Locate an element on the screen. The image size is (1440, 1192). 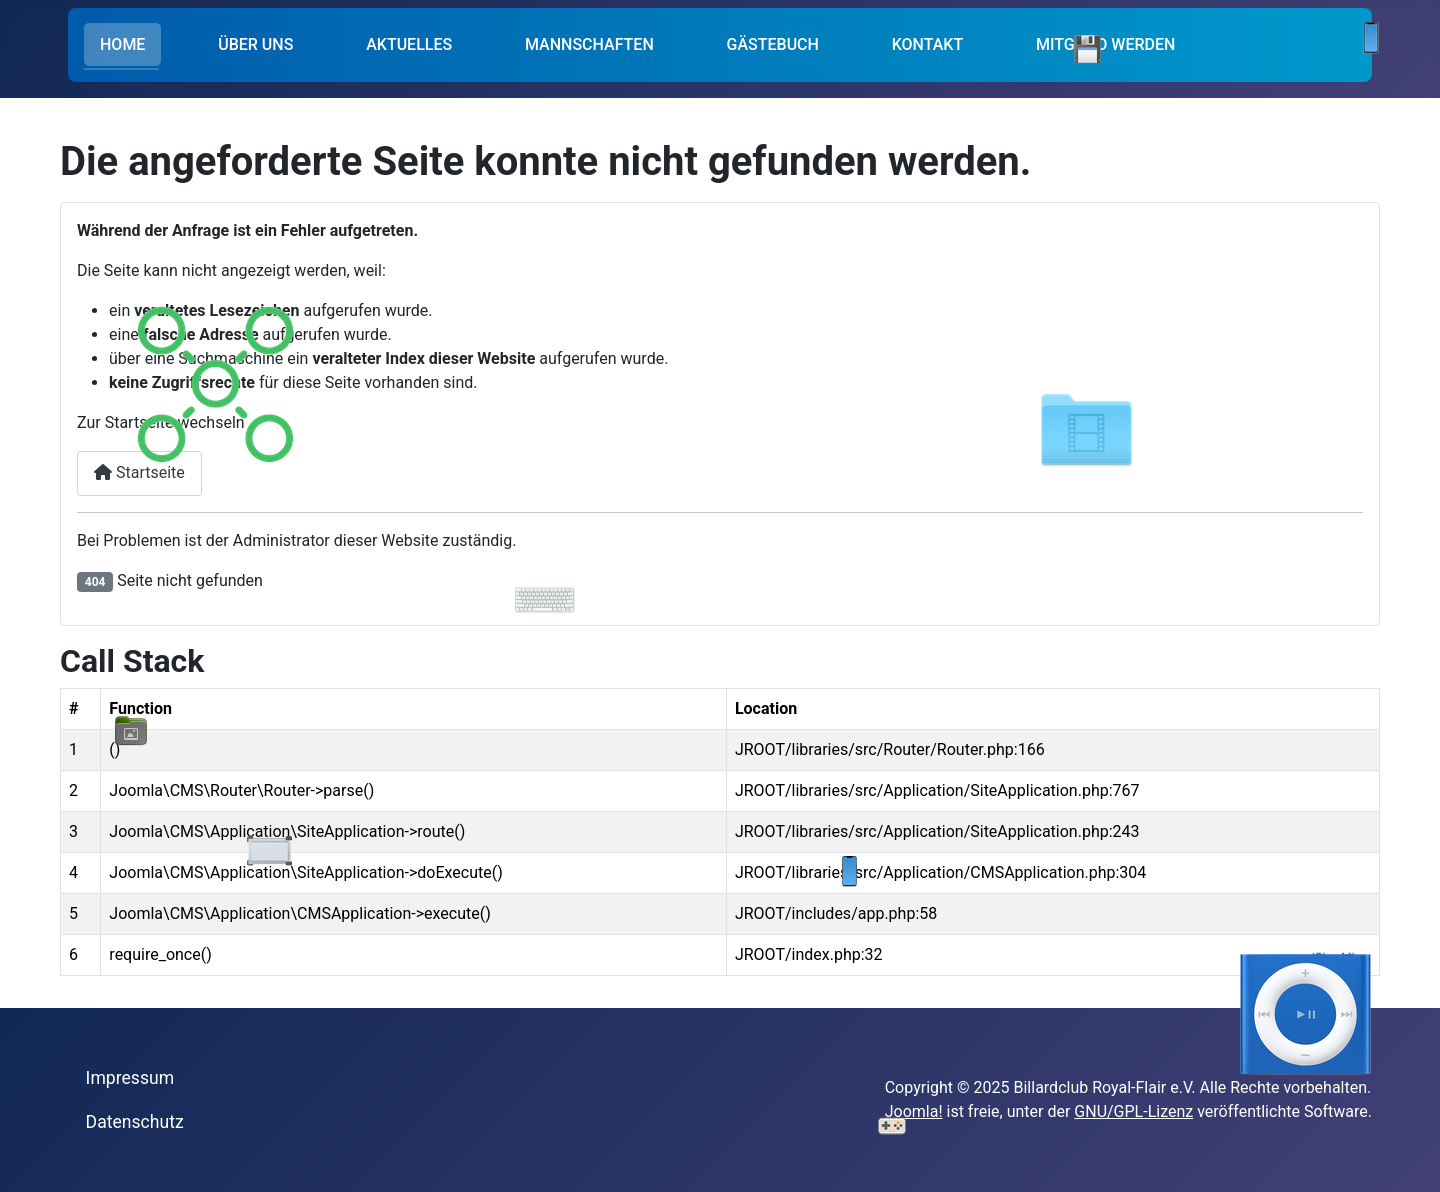
connect a bluetooth keyboard is located at coordinates (544, 599).